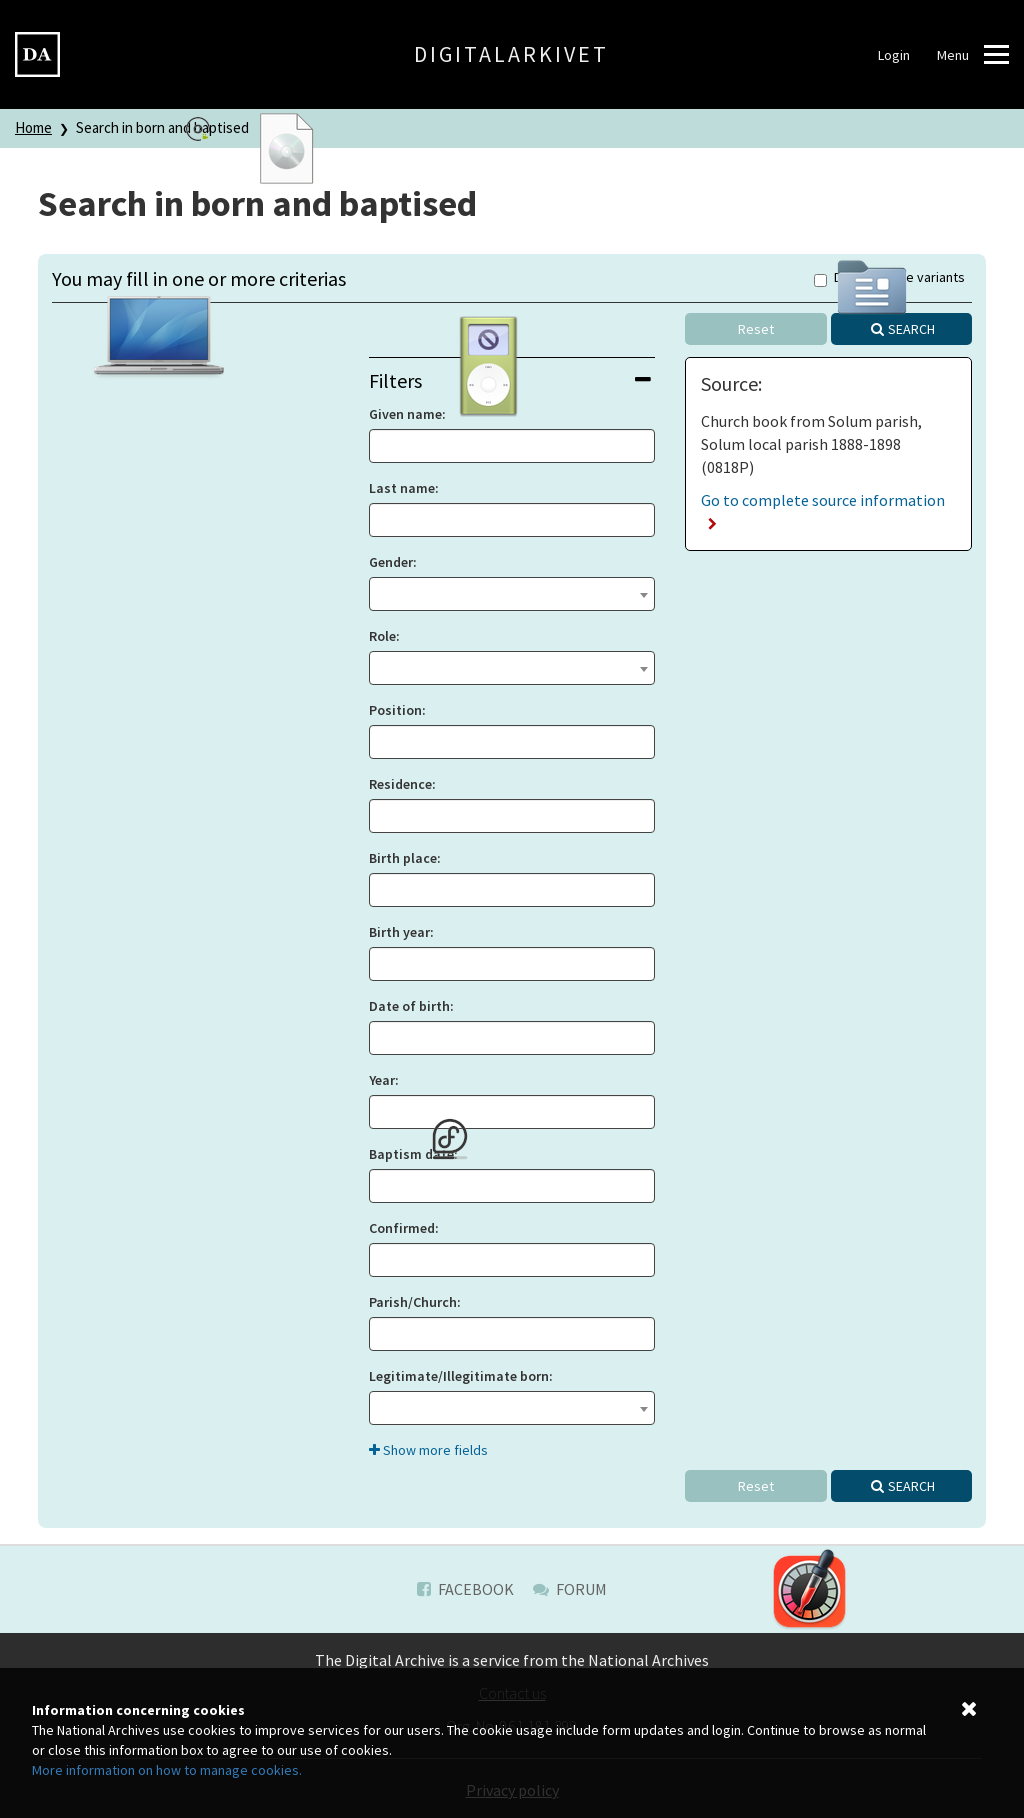 The width and height of the screenshot is (1024, 1818). What do you see at coordinates (809, 1591) in the screenshot?
I see `open digital color meter utility` at bounding box center [809, 1591].